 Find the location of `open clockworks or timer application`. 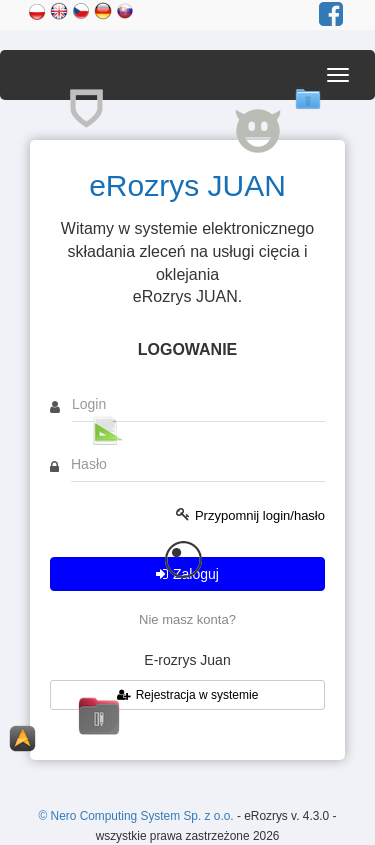

open clockworks or timer application is located at coordinates (183, 559).